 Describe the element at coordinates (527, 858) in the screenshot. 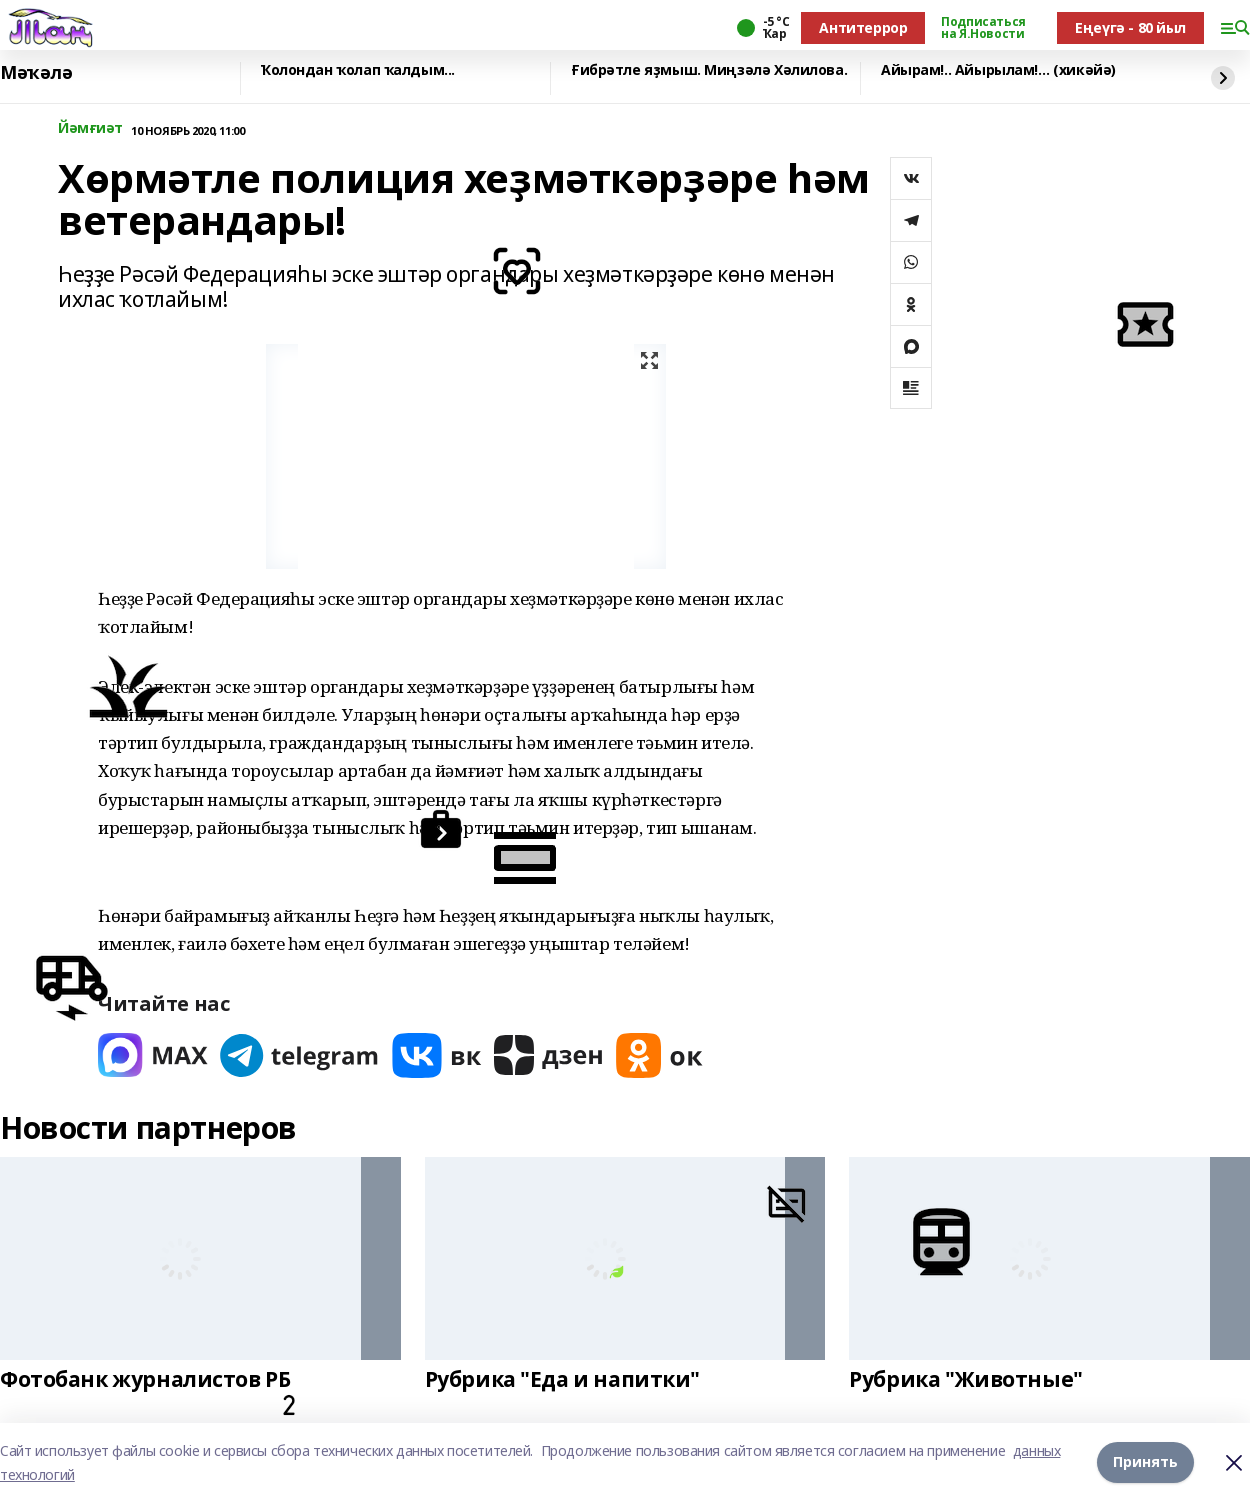

I see `view day layout or agenda` at that location.